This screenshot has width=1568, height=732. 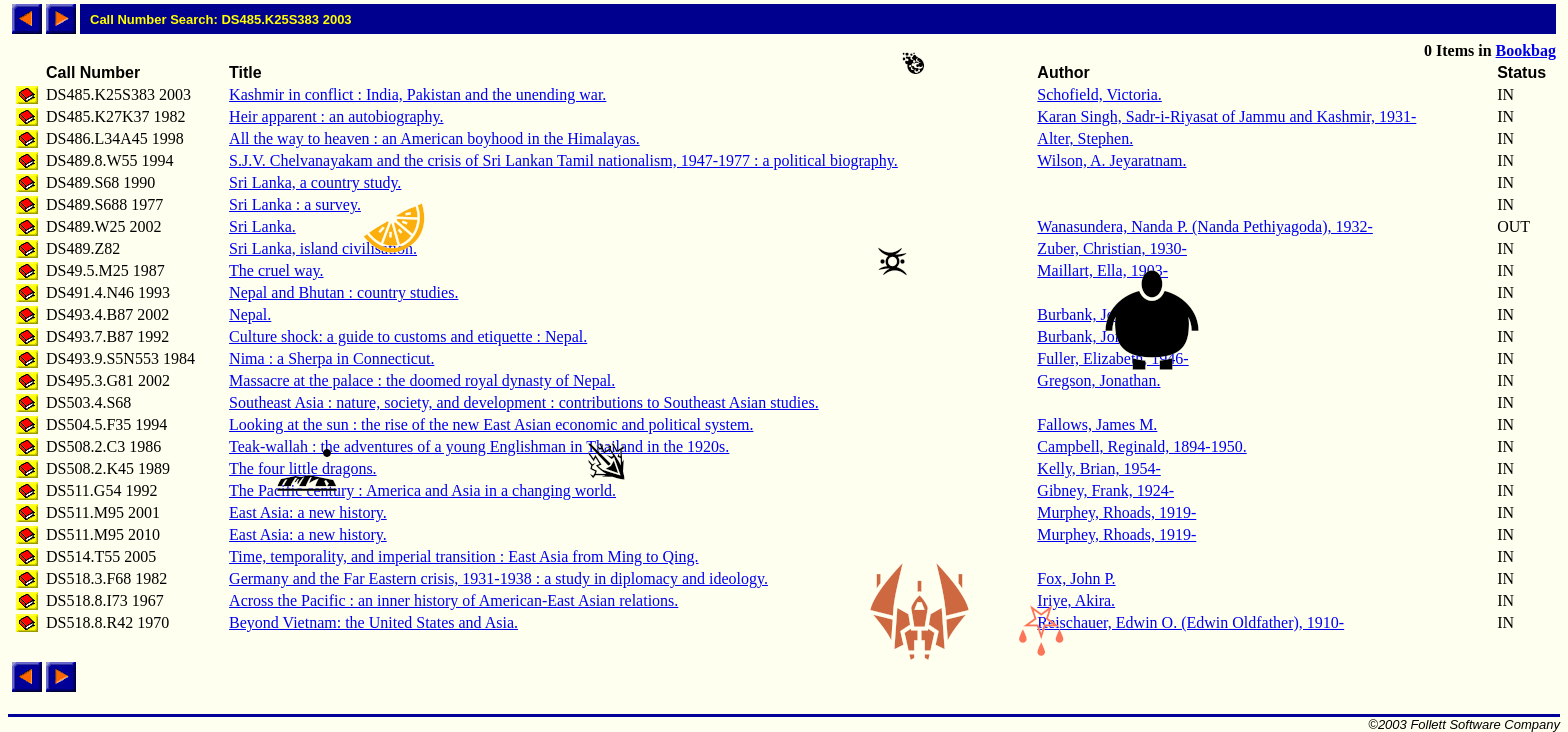 What do you see at coordinates (307, 473) in the screenshot?
I see `uluru landmark or australian destination` at bounding box center [307, 473].